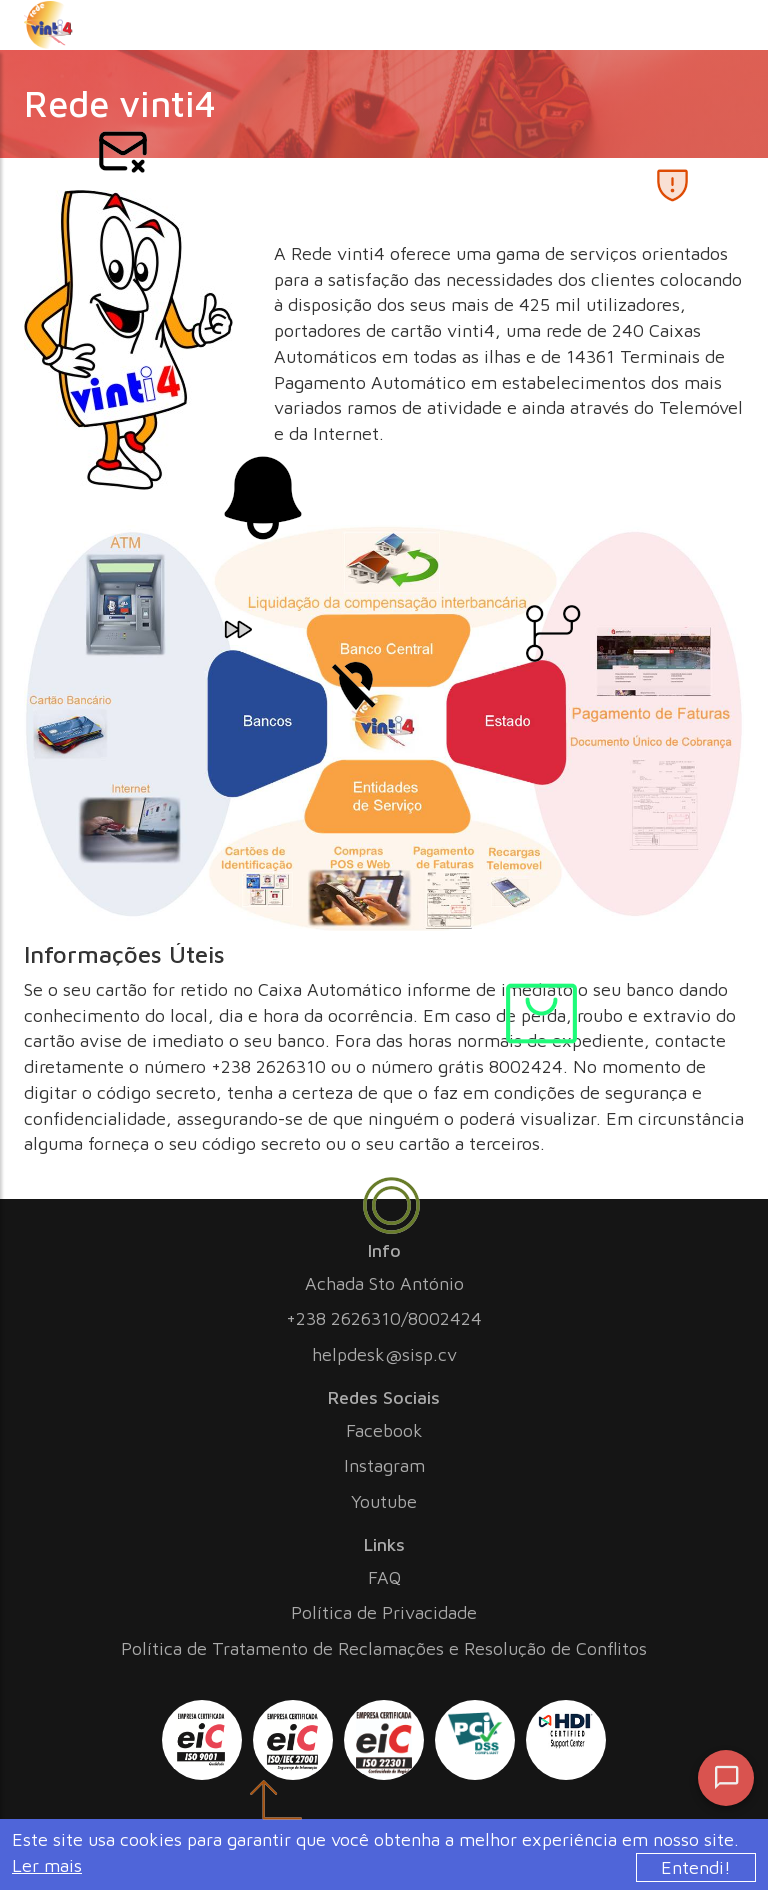 Image resolution: width=768 pixels, height=1890 pixels. I want to click on security warning or alert detected, so click(672, 183).